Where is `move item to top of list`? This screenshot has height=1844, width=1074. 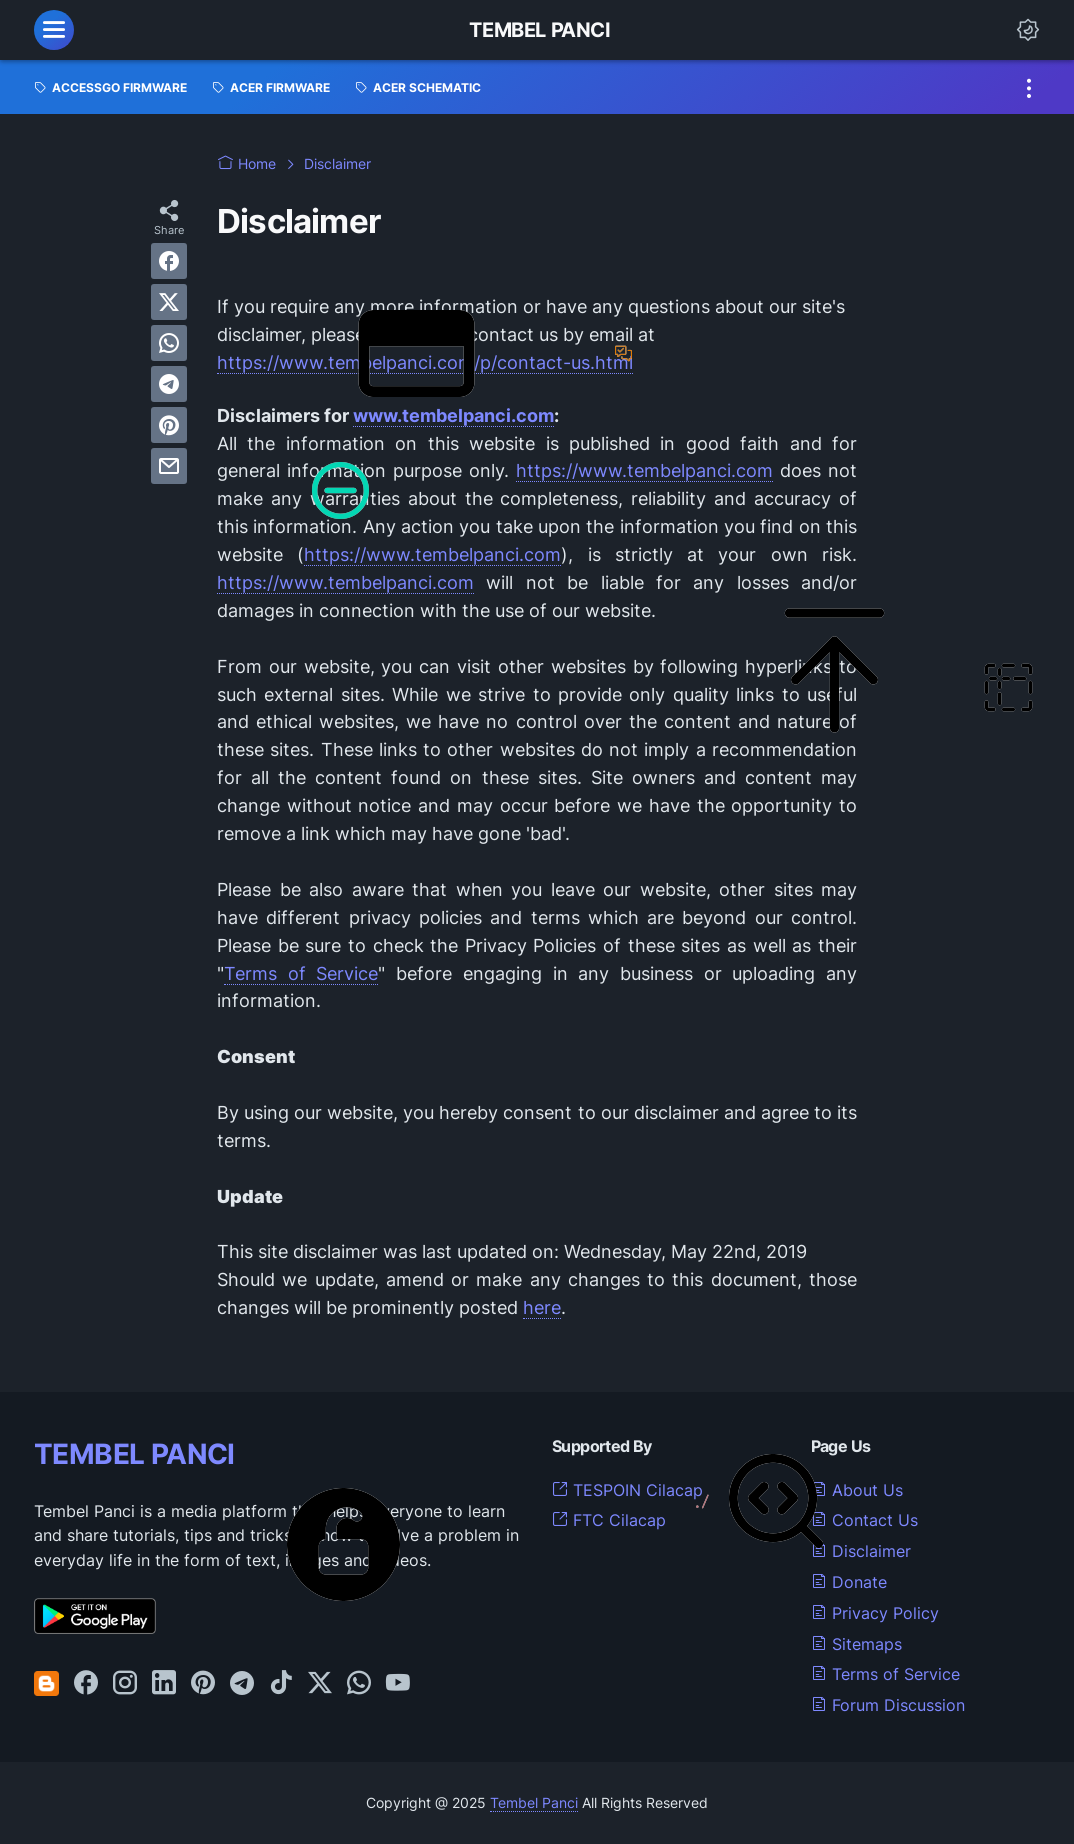
move item to top of list is located at coordinates (834, 670).